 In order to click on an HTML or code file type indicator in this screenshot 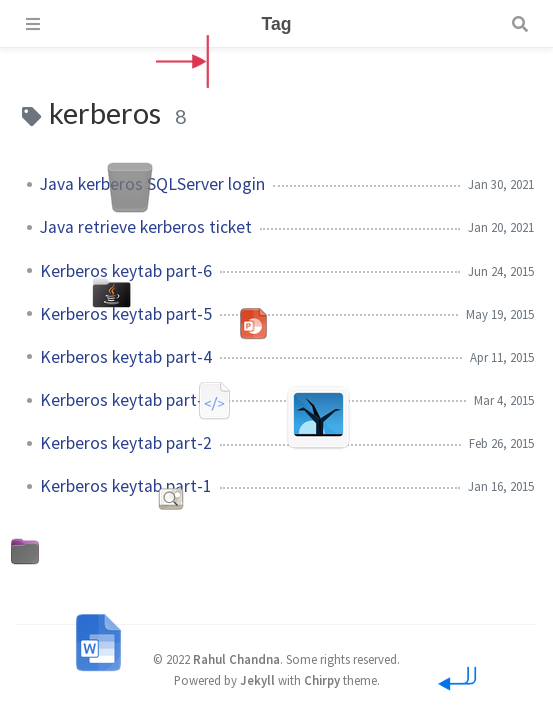, I will do `click(214, 400)`.